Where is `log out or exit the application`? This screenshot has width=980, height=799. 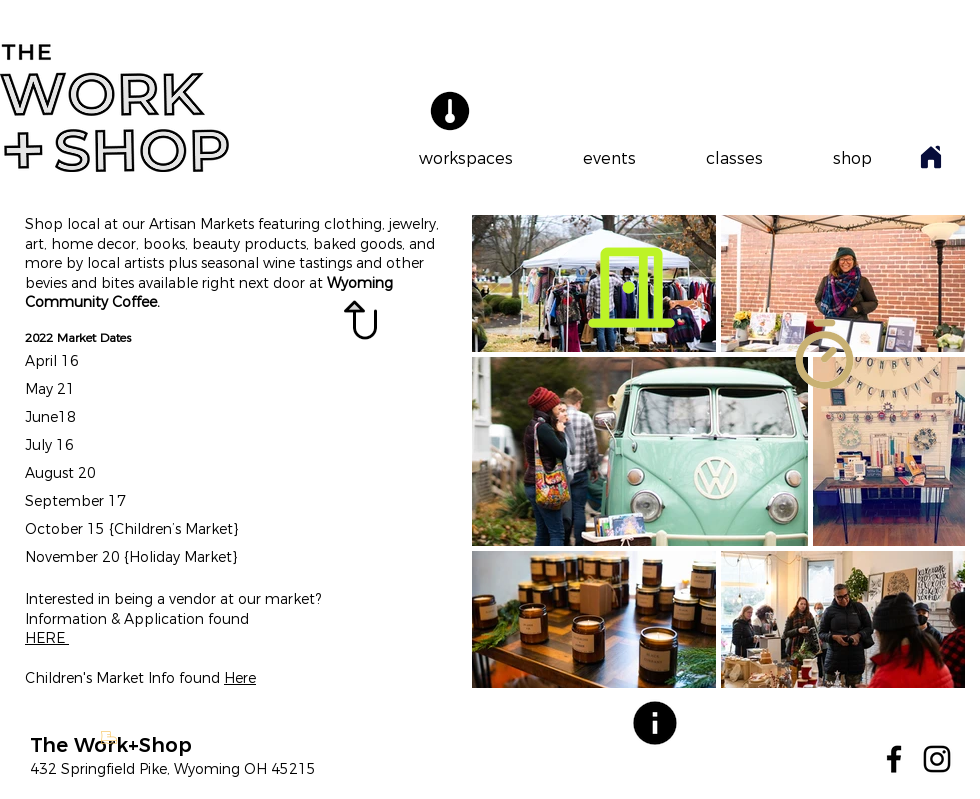
log out or exit the application is located at coordinates (631, 287).